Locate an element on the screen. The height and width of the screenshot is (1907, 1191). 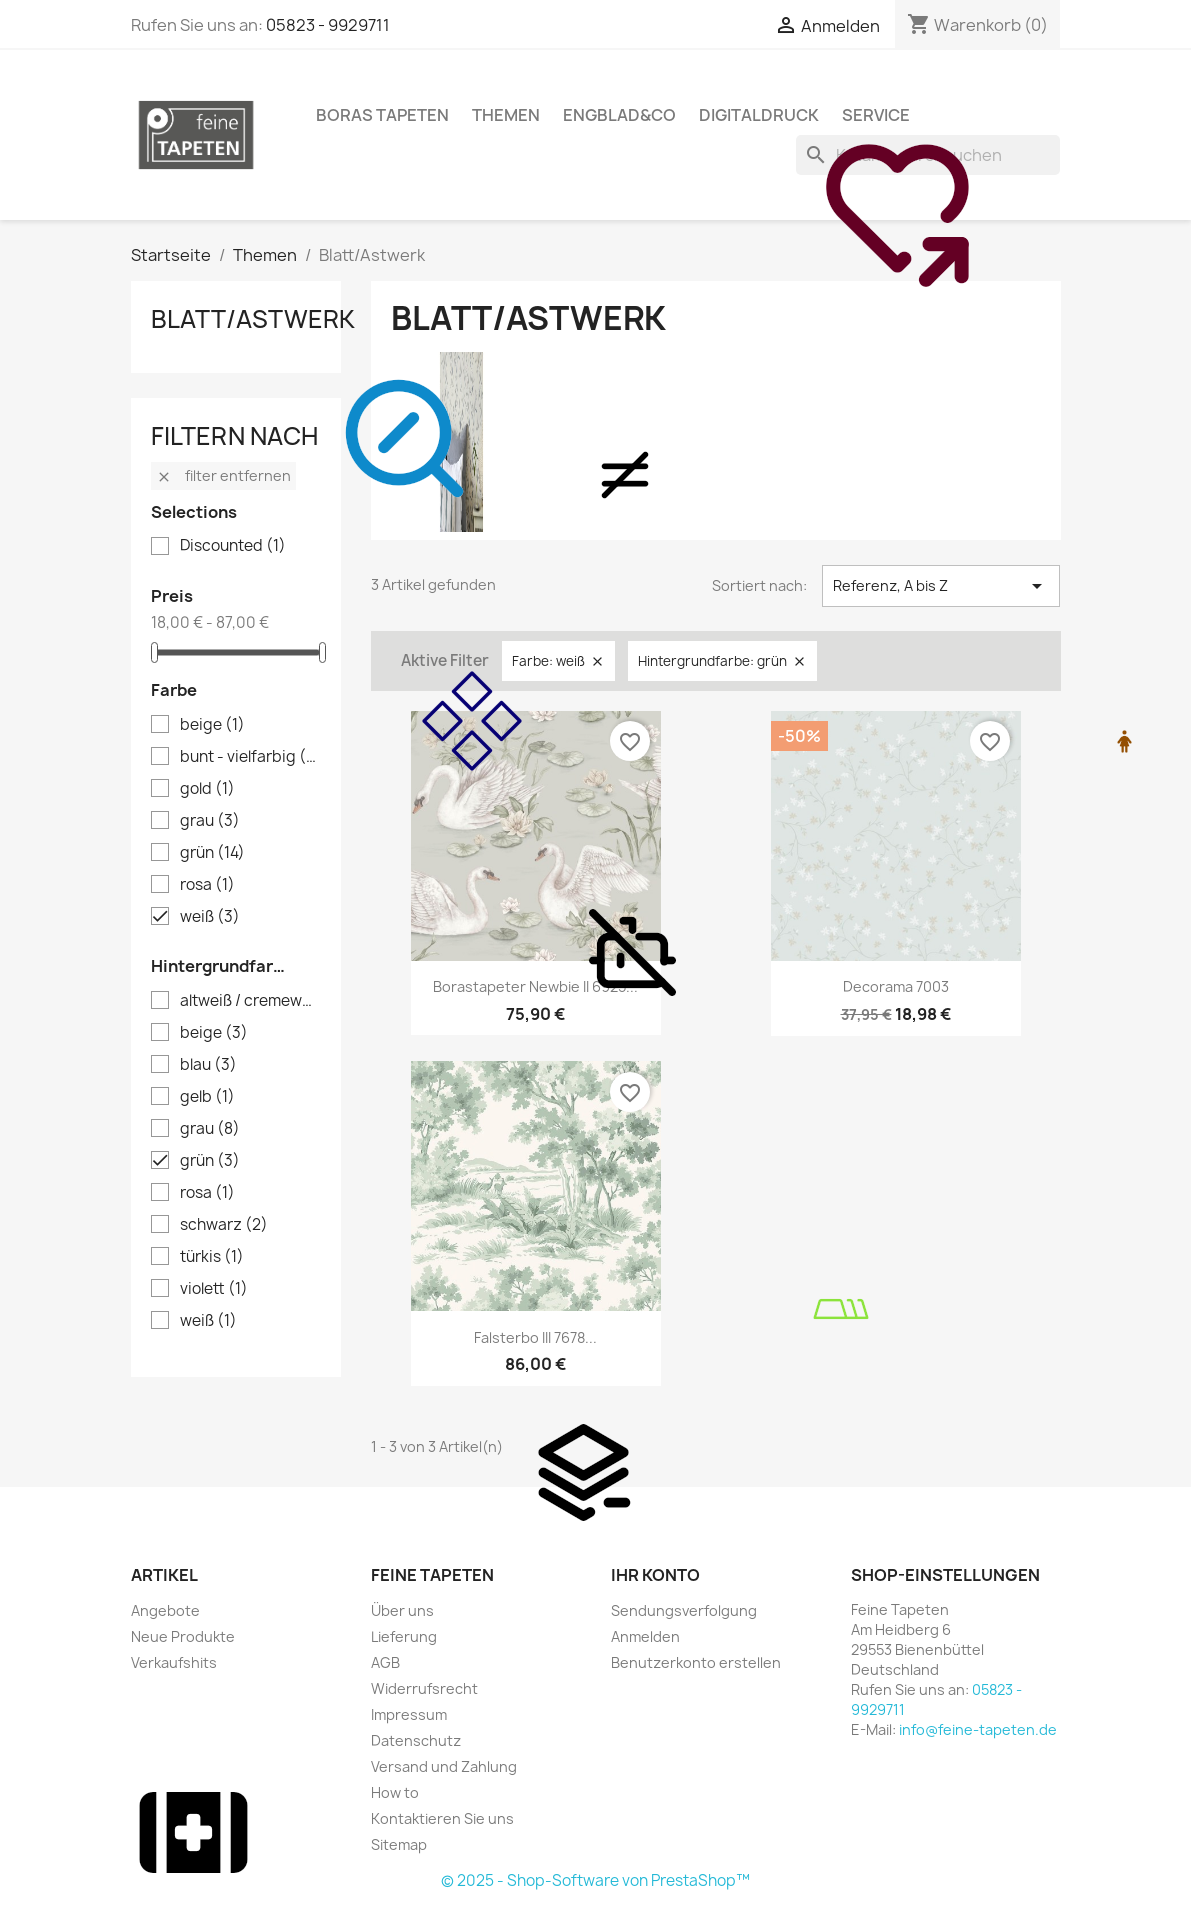
access first aid or medical help resources is located at coordinates (193, 1832).